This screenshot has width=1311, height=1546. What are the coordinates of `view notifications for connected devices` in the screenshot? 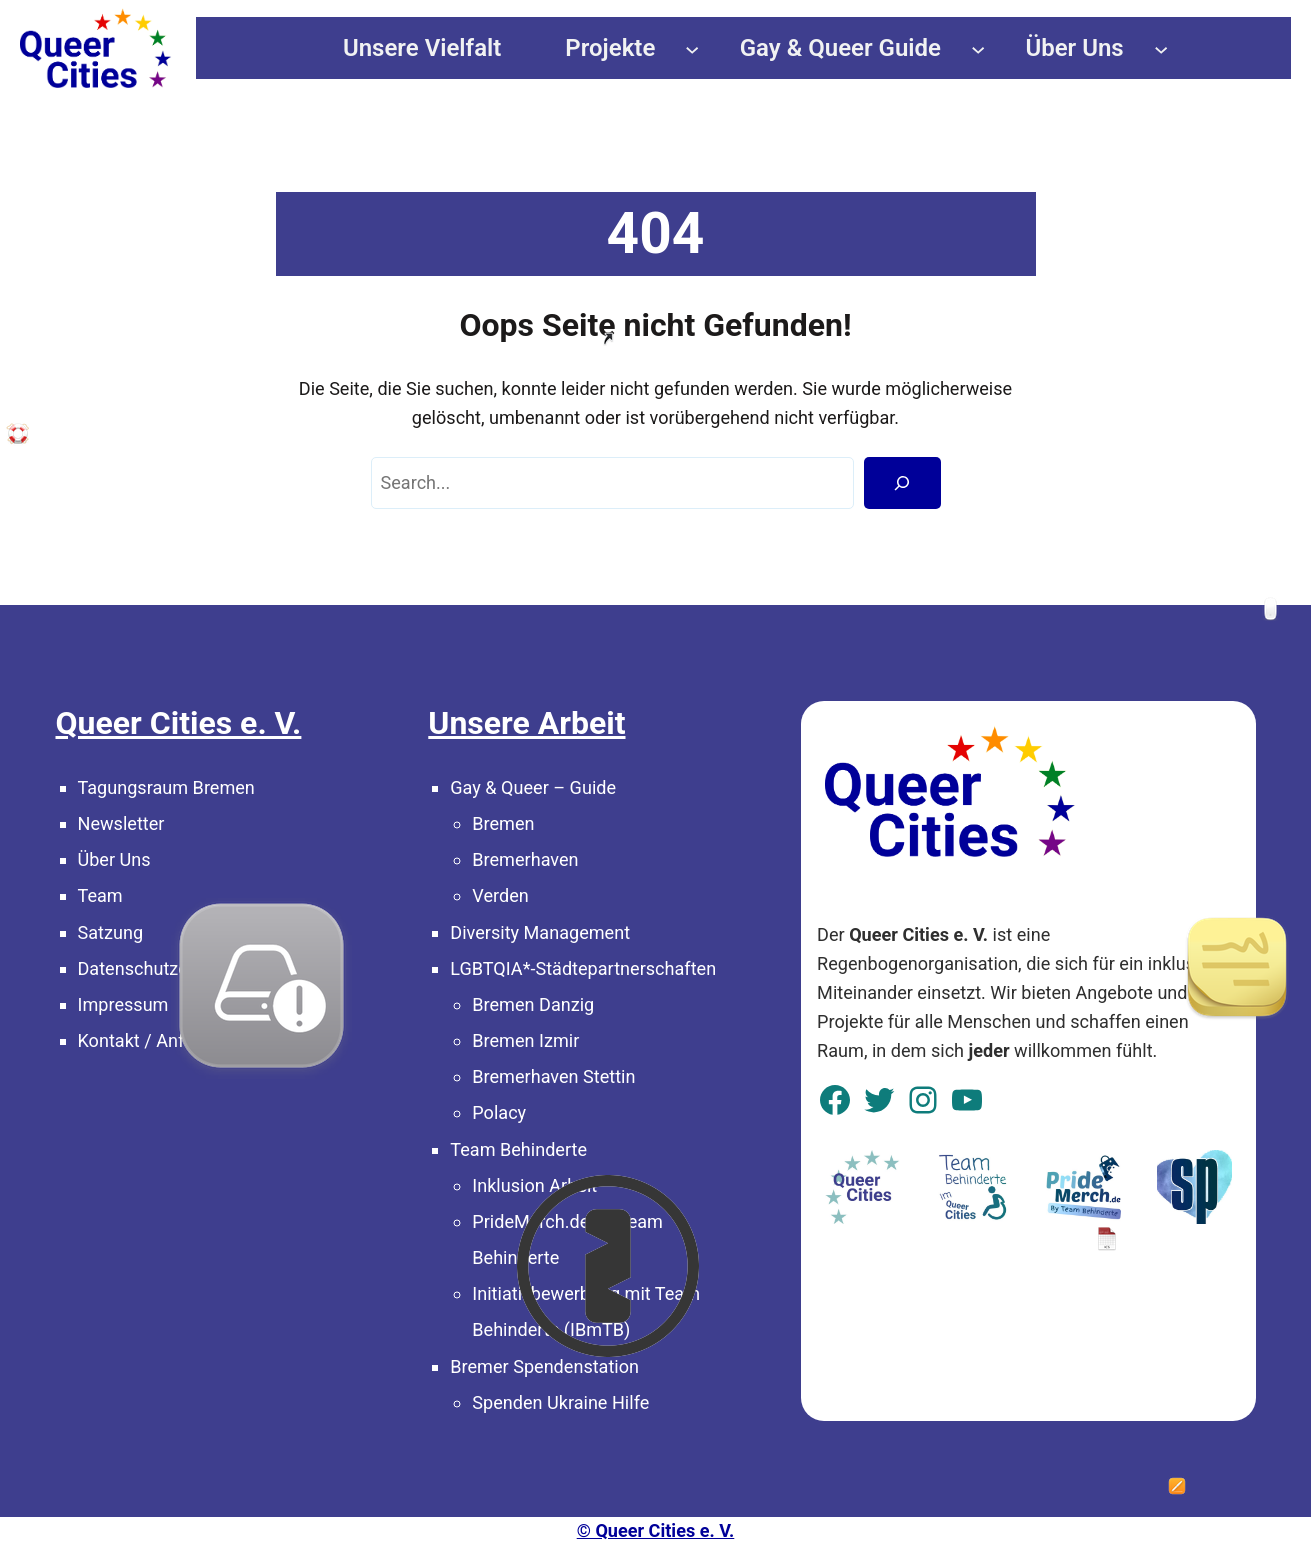 It's located at (261, 988).